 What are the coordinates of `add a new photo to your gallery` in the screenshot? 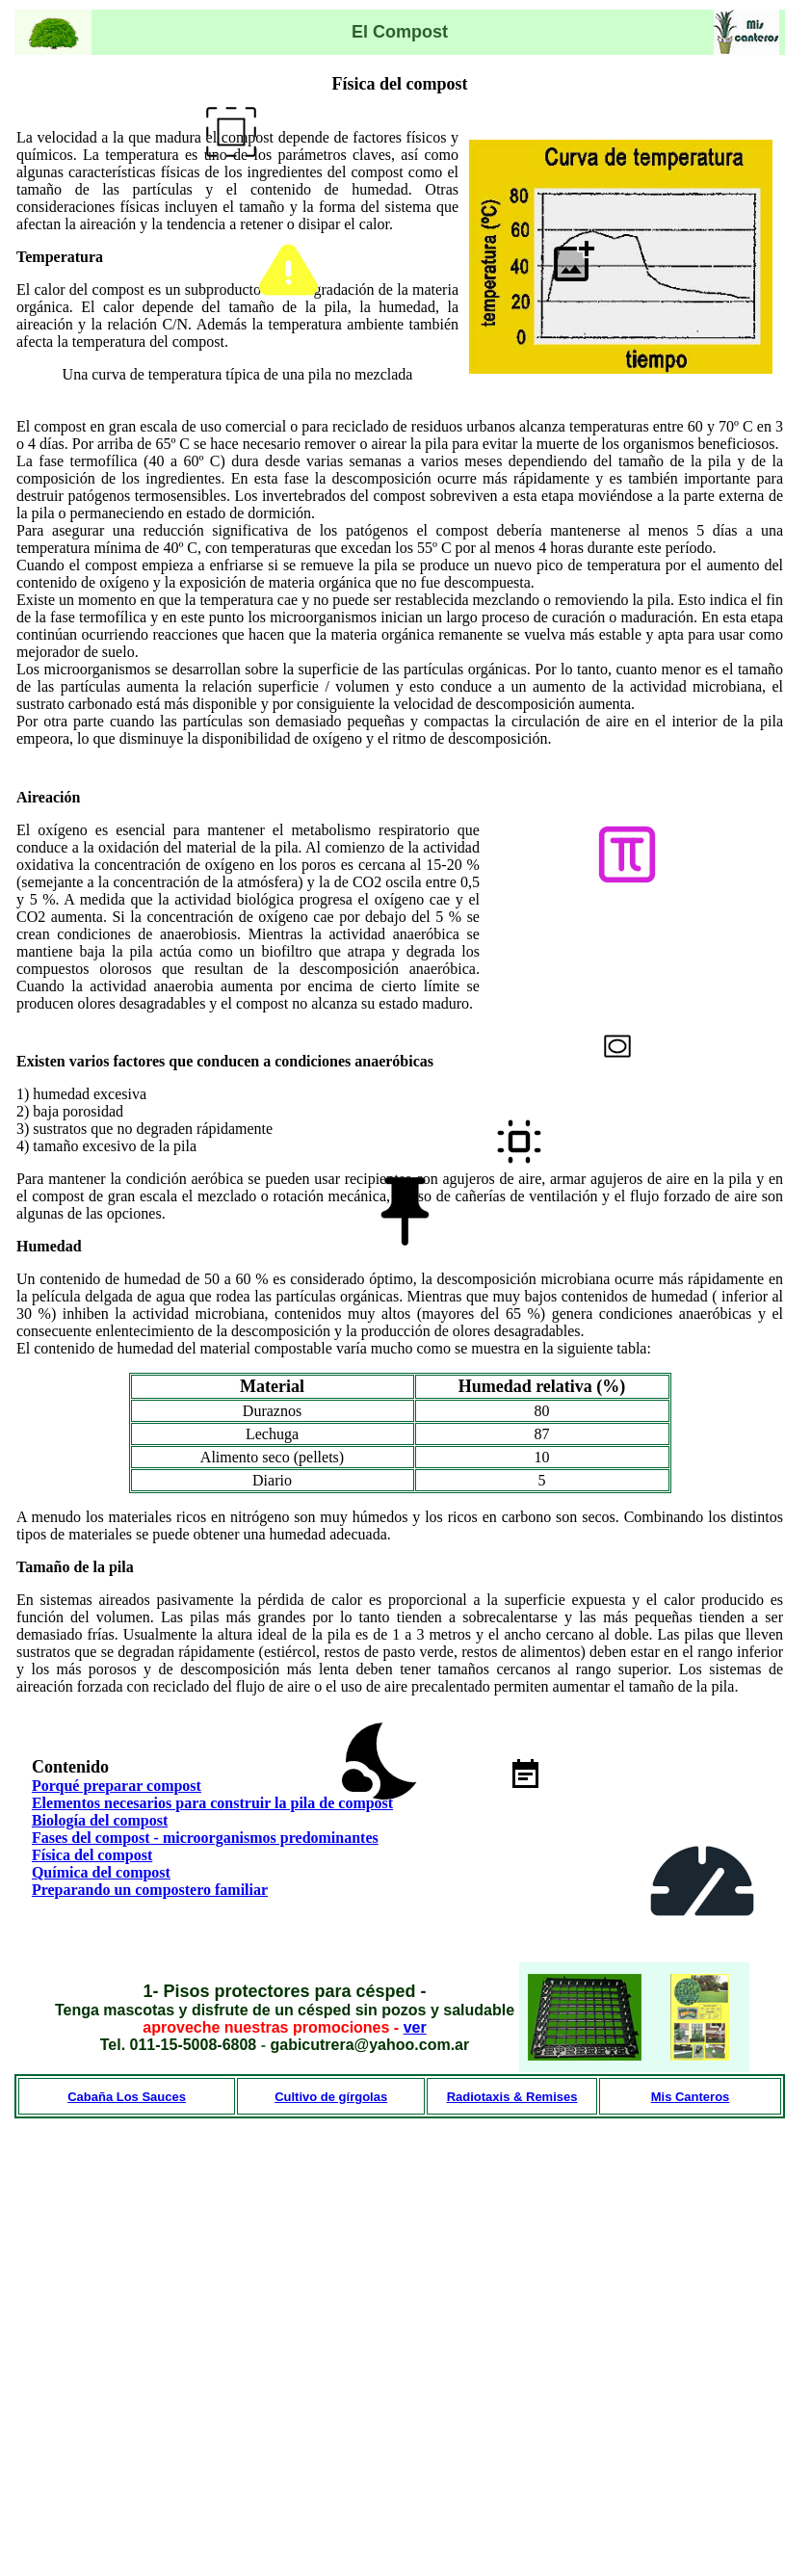 It's located at (573, 262).